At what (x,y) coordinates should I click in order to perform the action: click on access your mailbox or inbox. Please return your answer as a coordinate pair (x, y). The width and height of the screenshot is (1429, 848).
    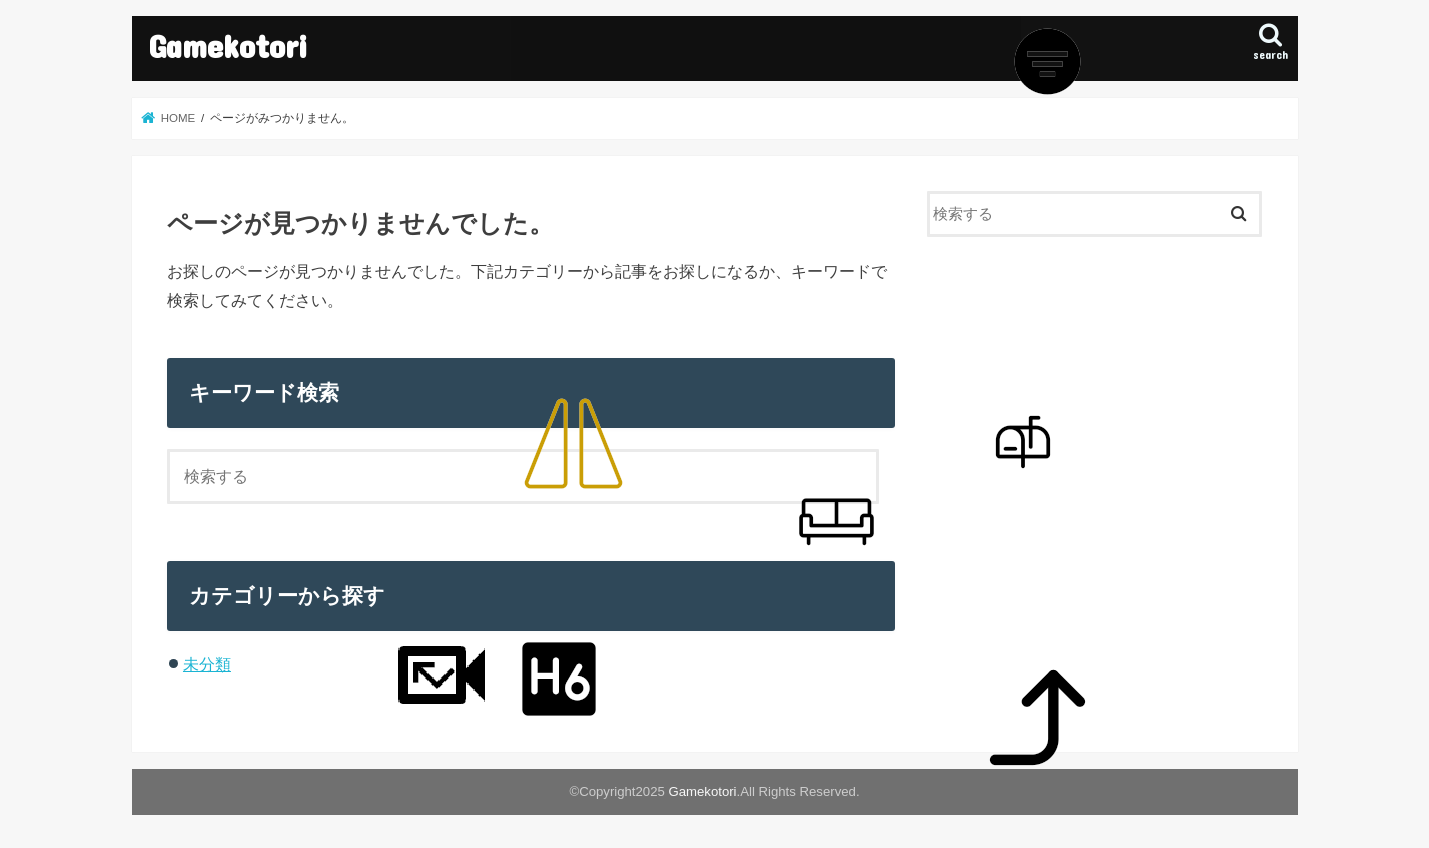
    Looking at the image, I should click on (1023, 443).